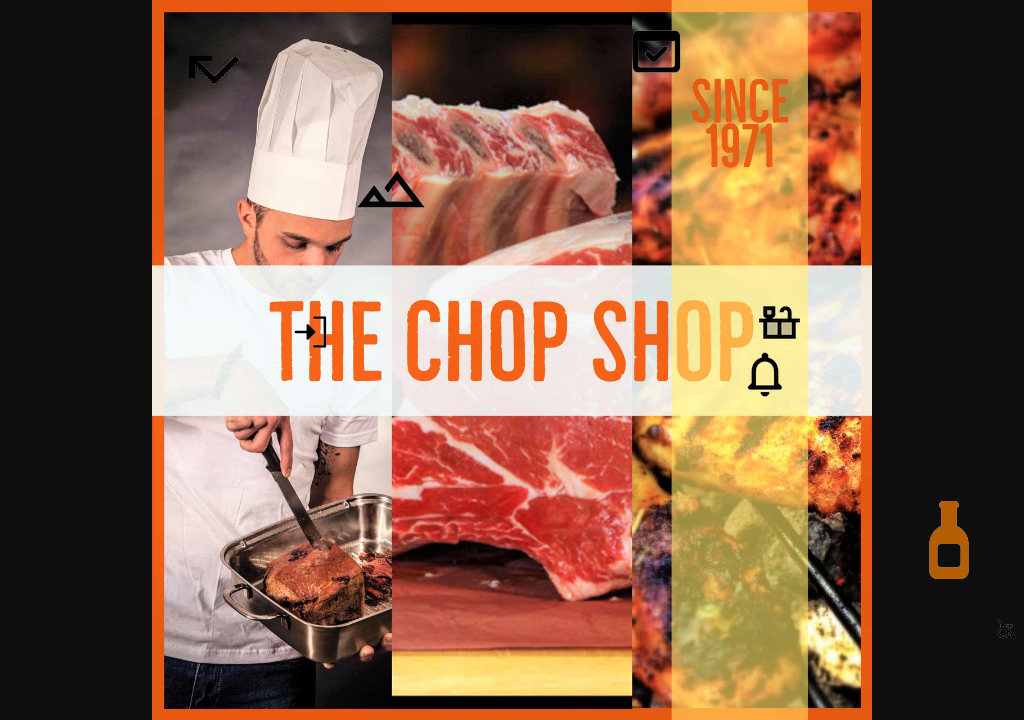 This screenshot has height=720, width=1024. What do you see at coordinates (765, 374) in the screenshot?
I see `view notifications` at bounding box center [765, 374].